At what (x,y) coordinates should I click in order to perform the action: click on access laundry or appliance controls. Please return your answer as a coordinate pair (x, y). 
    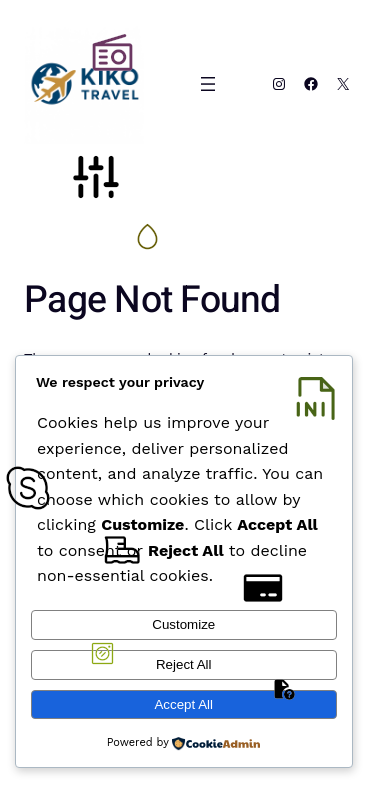
    Looking at the image, I should click on (102, 653).